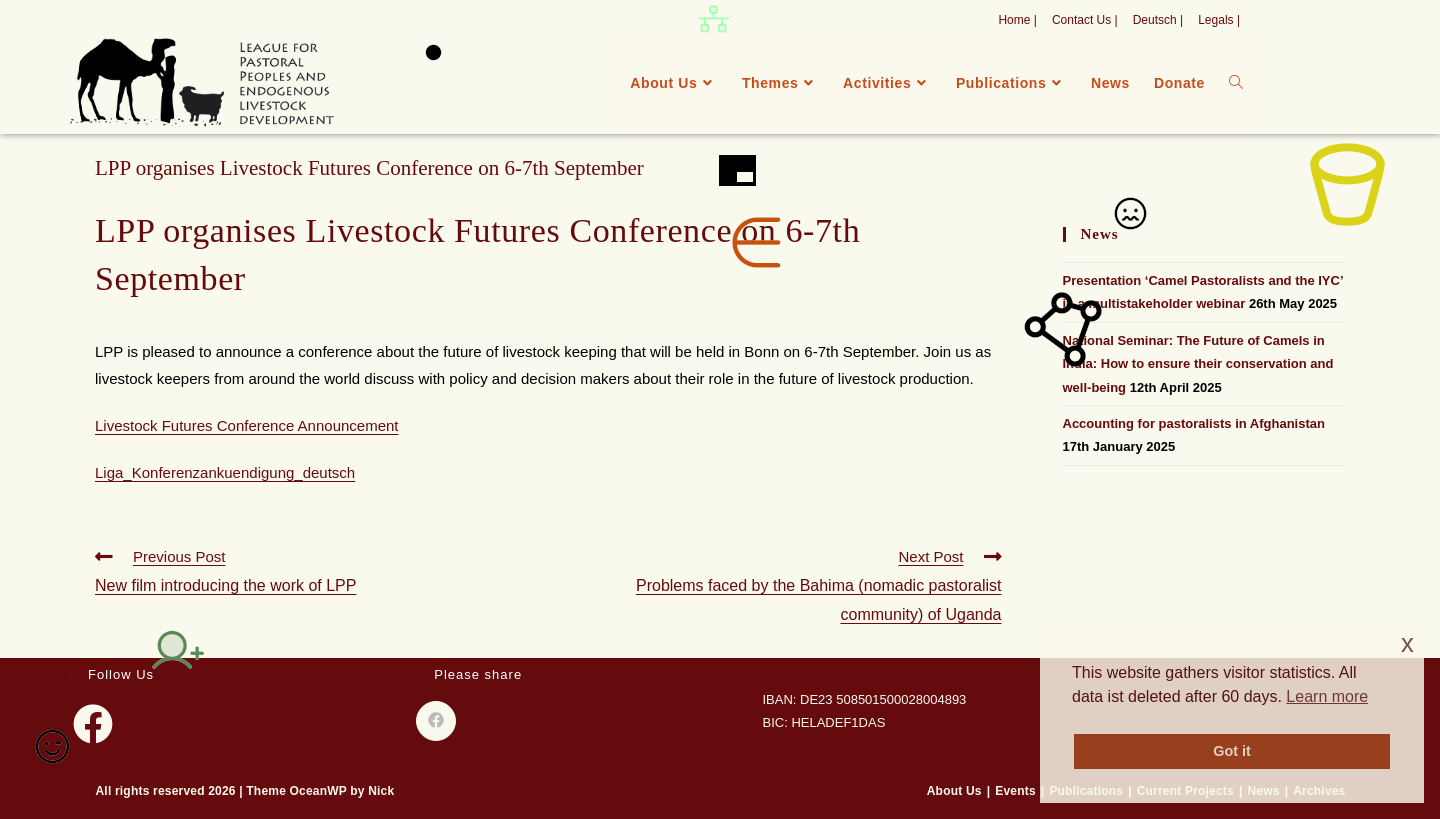 The height and width of the screenshot is (819, 1440). Describe the element at coordinates (1064, 329) in the screenshot. I see `access polygon or shape drawing tool` at that location.